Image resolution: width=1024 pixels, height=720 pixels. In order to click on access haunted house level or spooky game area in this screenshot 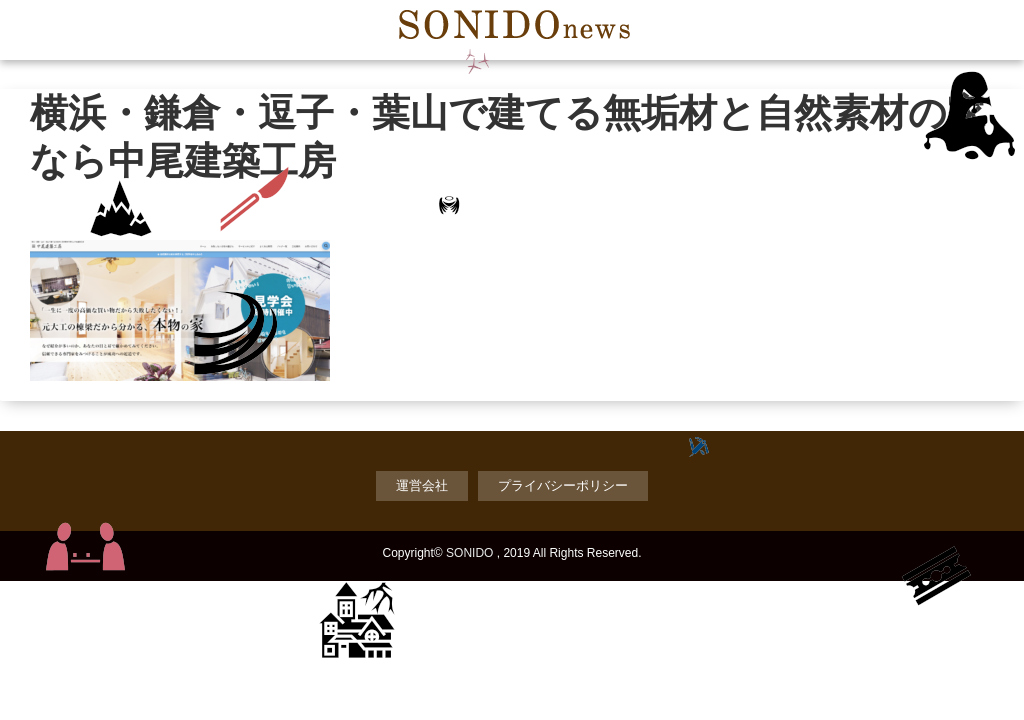, I will do `click(357, 620)`.